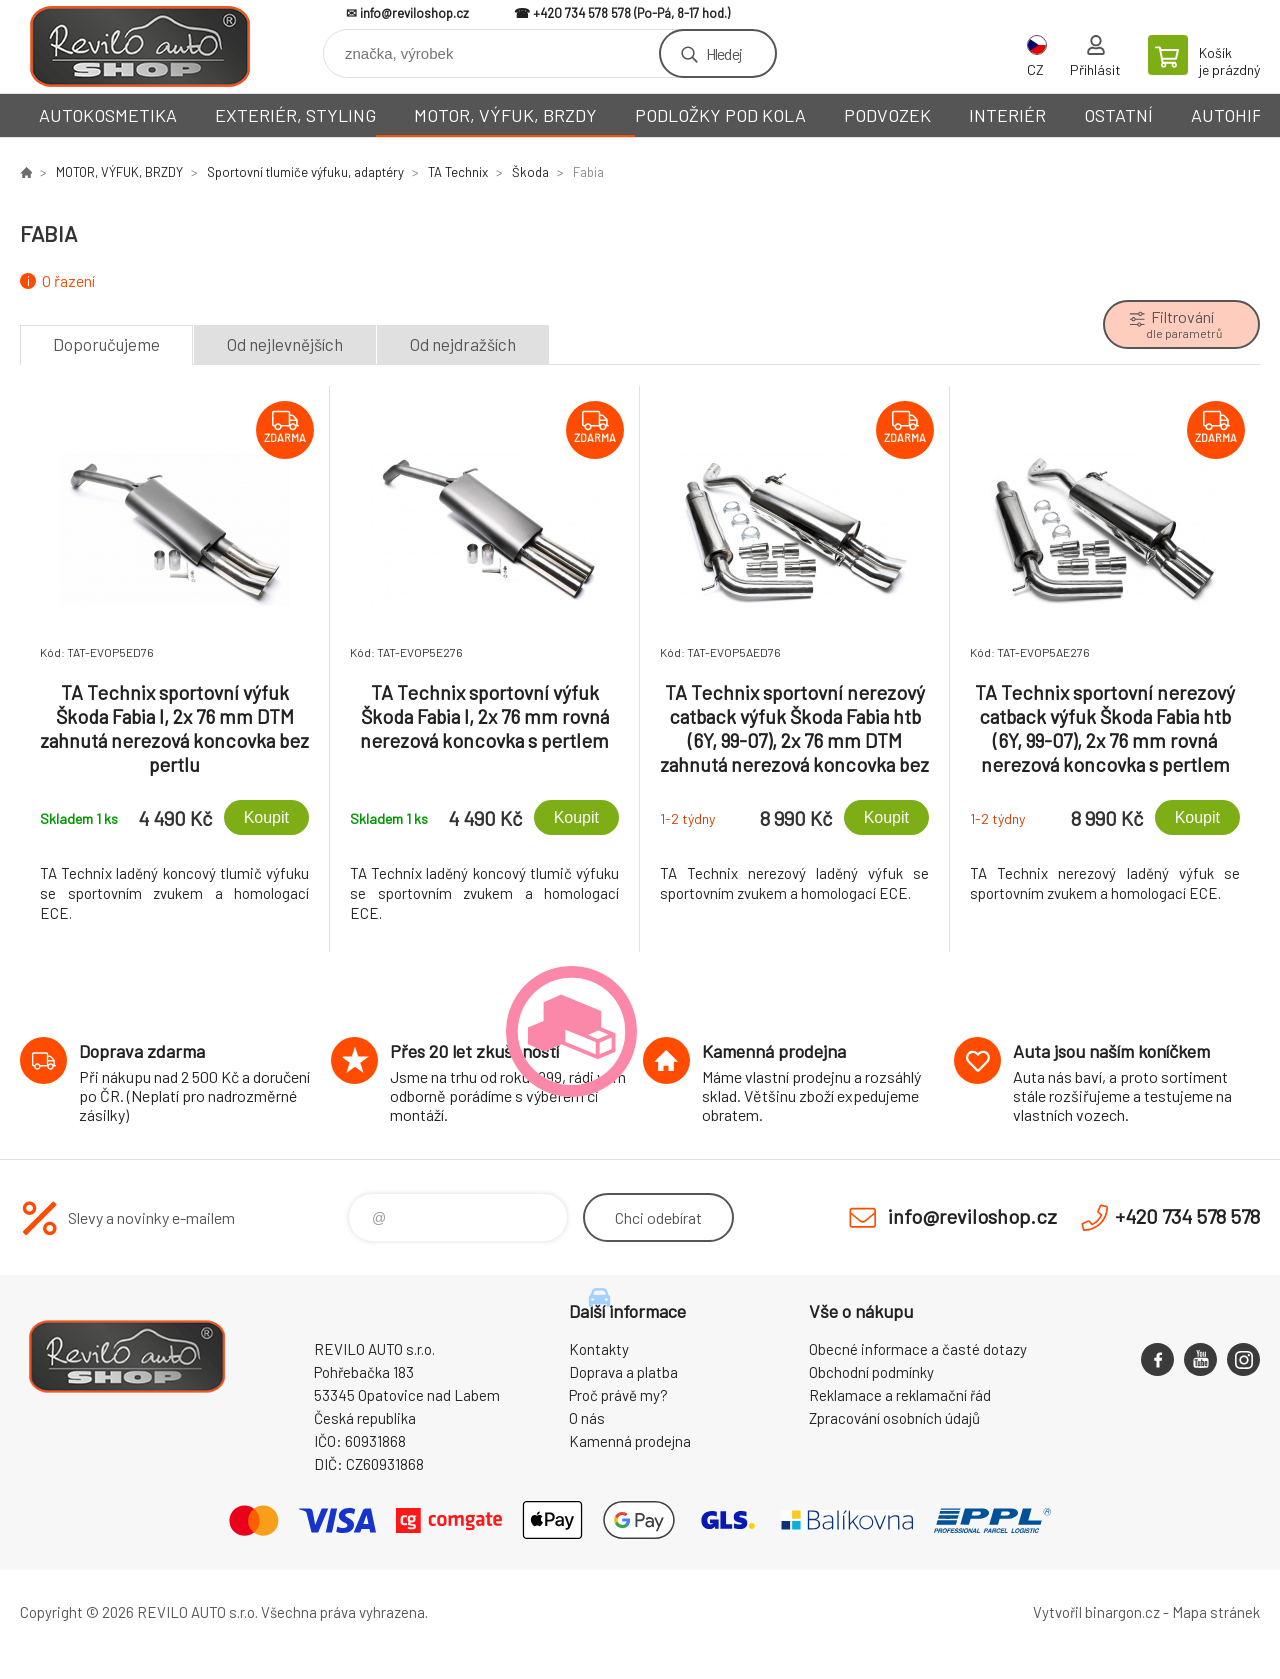 The width and height of the screenshot is (1280, 1679). I want to click on access vehicle or driving settings, so click(599, 1297).